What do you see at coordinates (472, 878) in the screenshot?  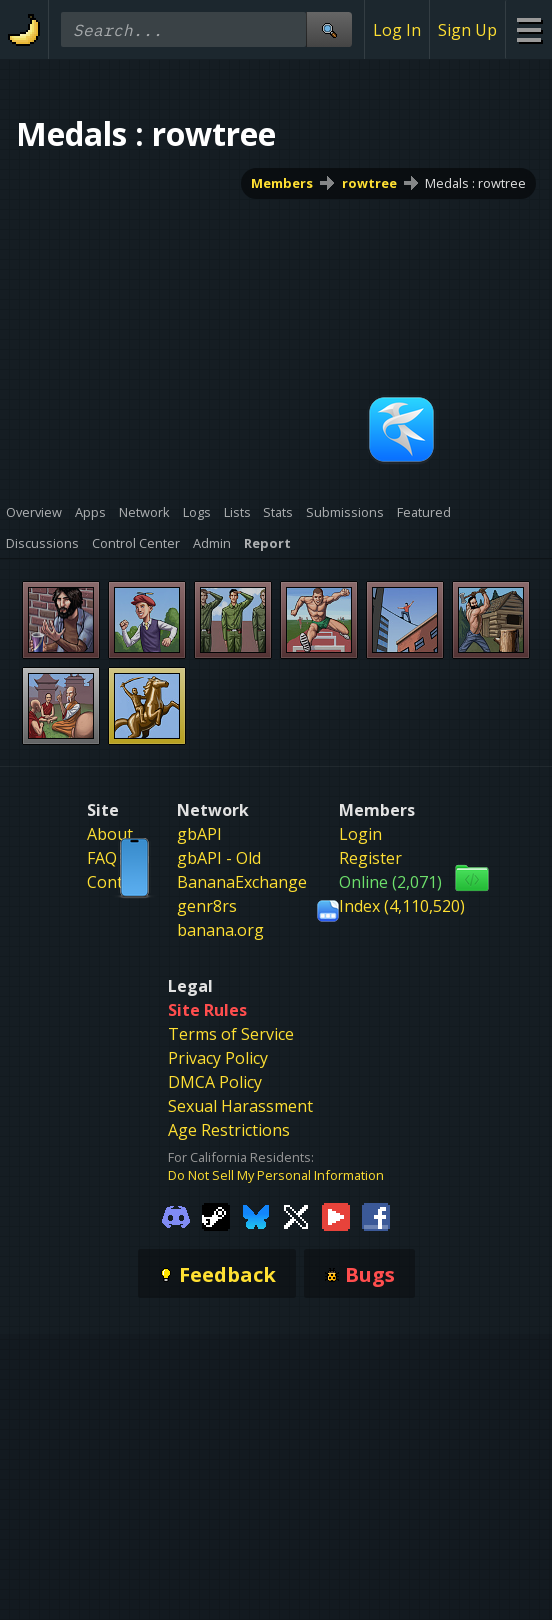 I see `open your code projects folder` at bounding box center [472, 878].